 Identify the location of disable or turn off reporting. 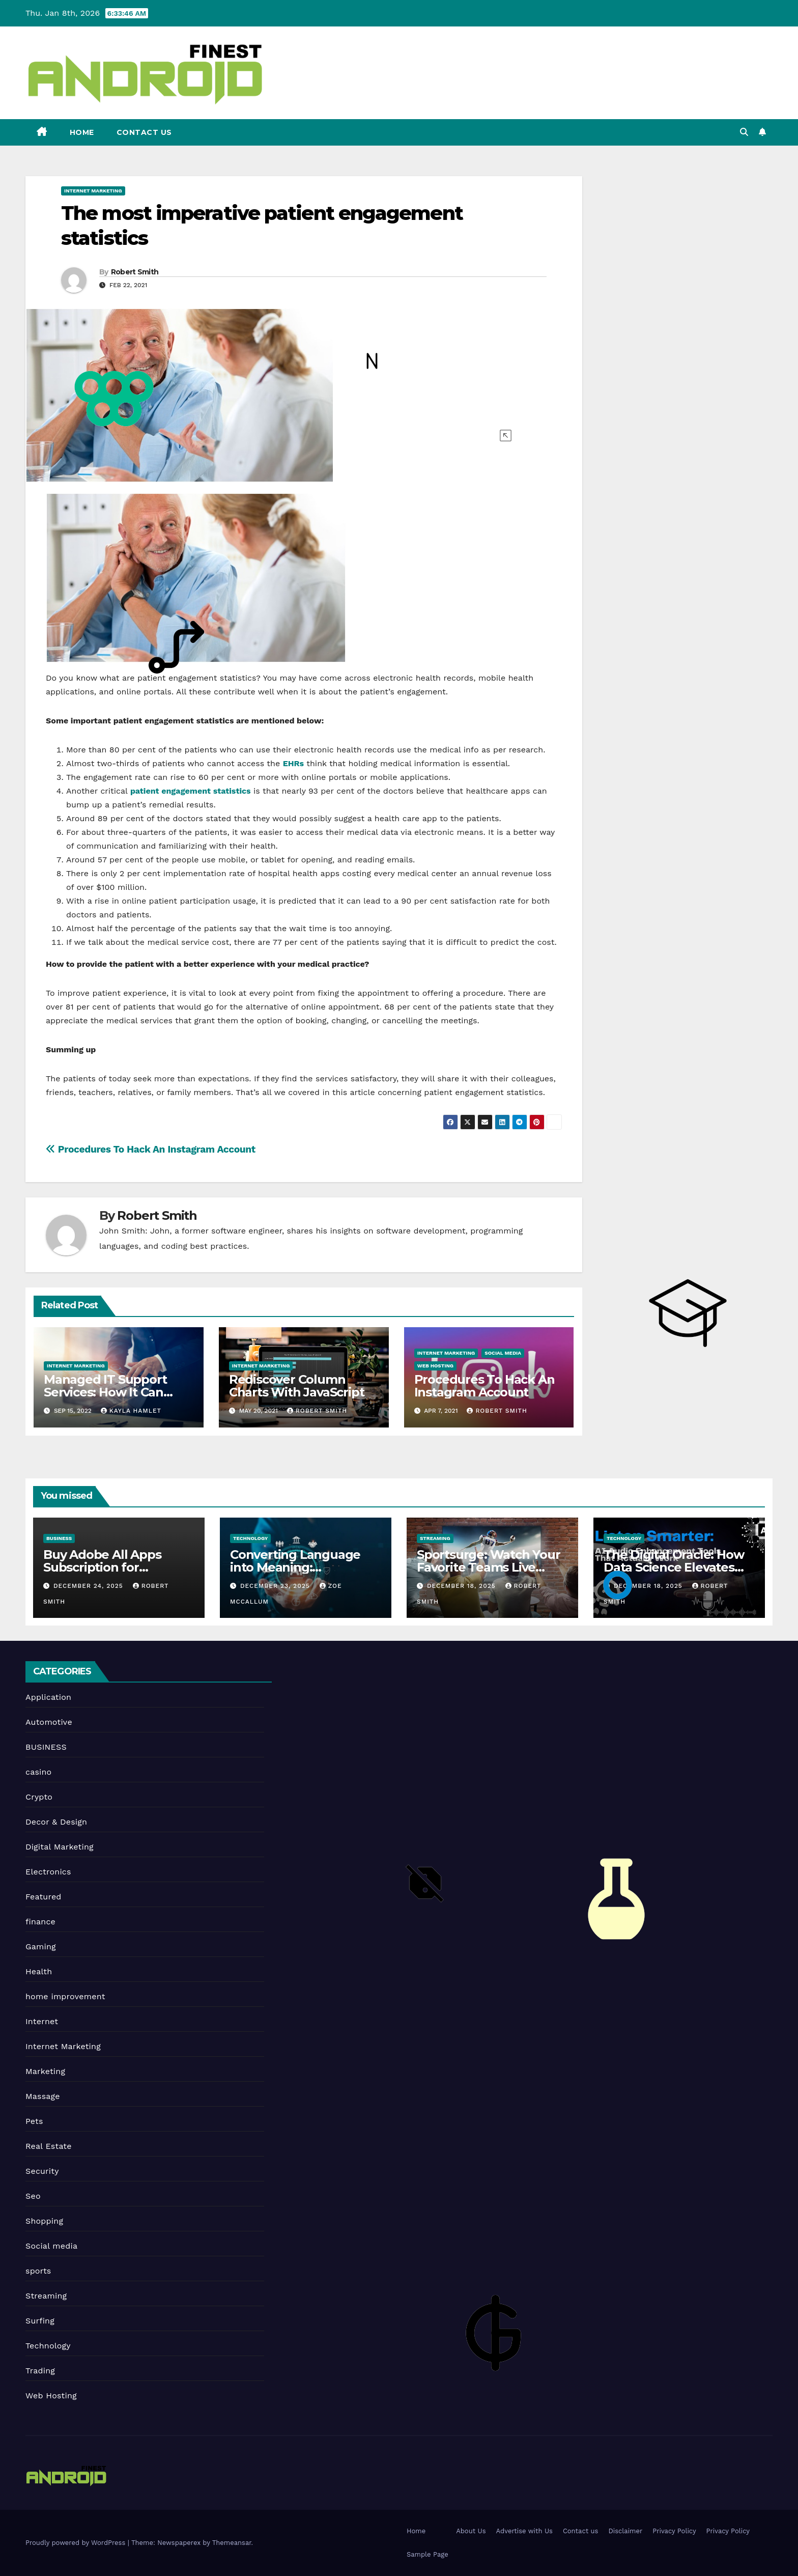
(425, 1883).